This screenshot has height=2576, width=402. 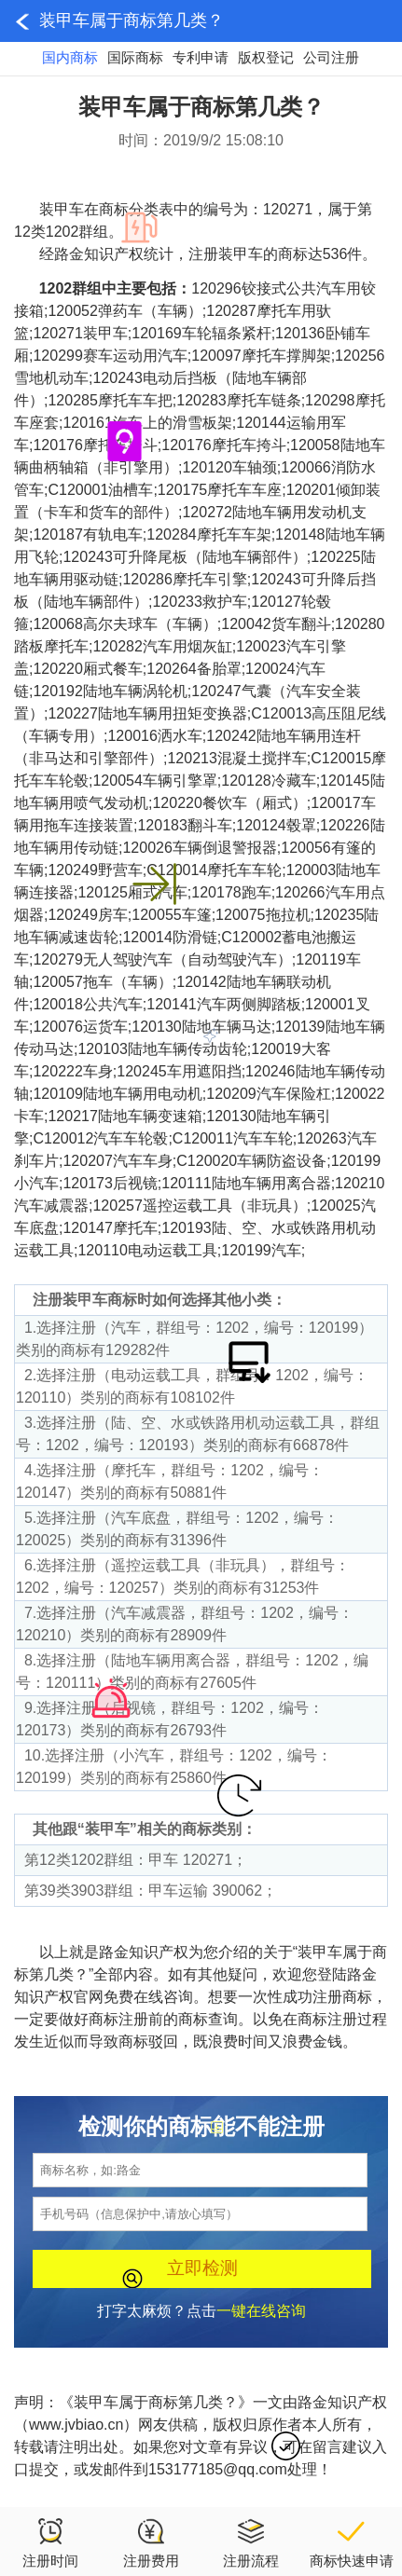 What do you see at coordinates (285, 2446) in the screenshot?
I see `indicates task or action completed successfully` at bounding box center [285, 2446].